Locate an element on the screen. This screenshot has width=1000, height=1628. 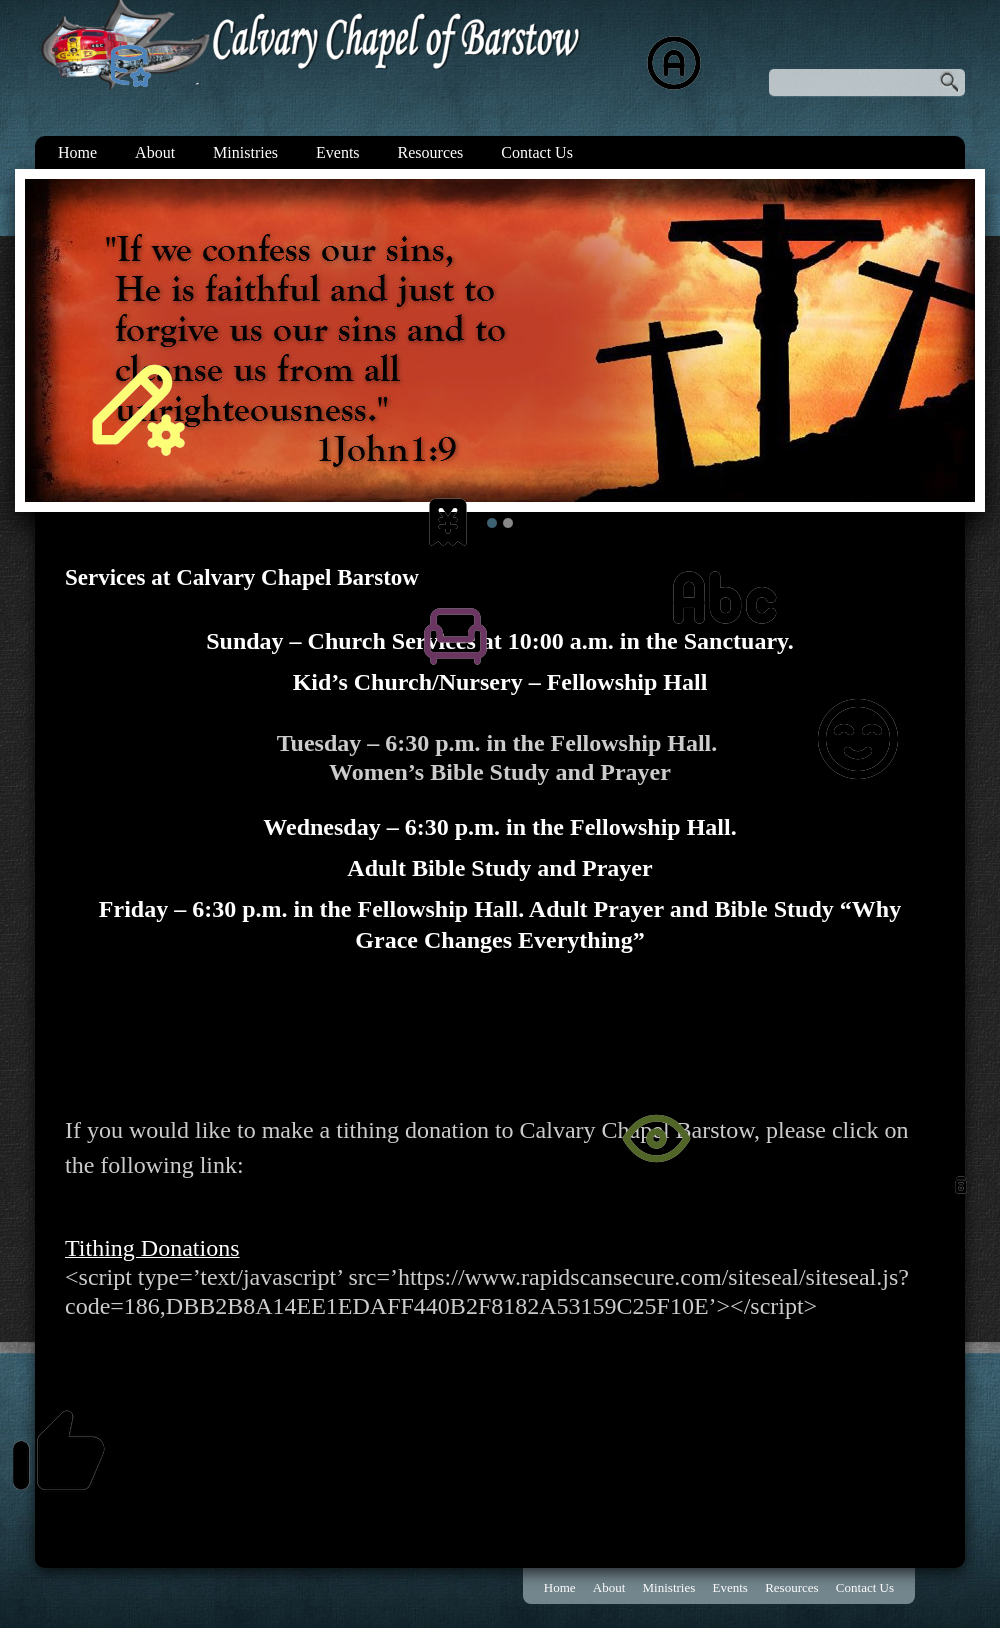
view yen currency receipt is located at coordinates (448, 522).